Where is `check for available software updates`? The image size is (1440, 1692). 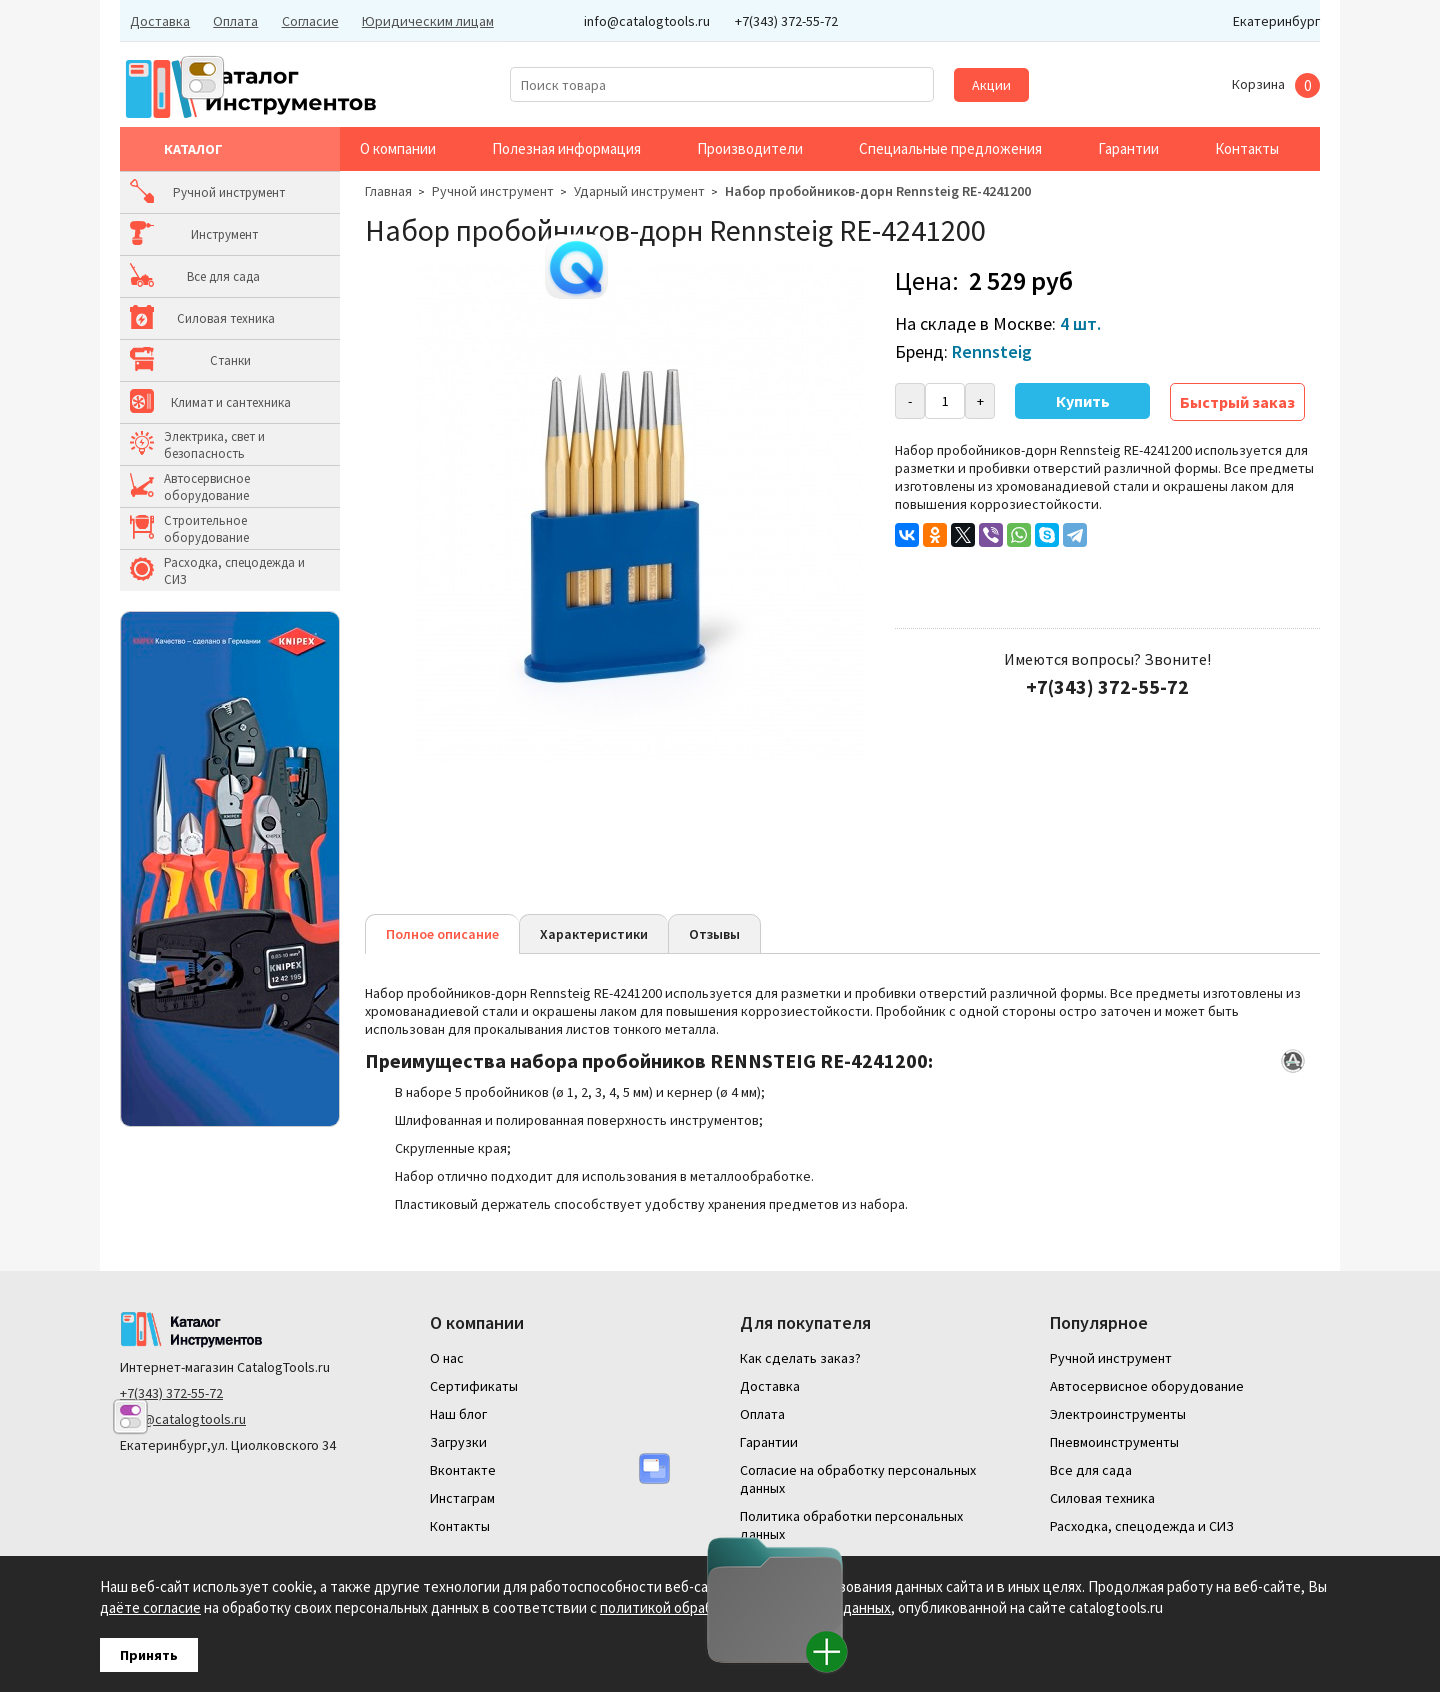 check for available software updates is located at coordinates (1293, 1061).